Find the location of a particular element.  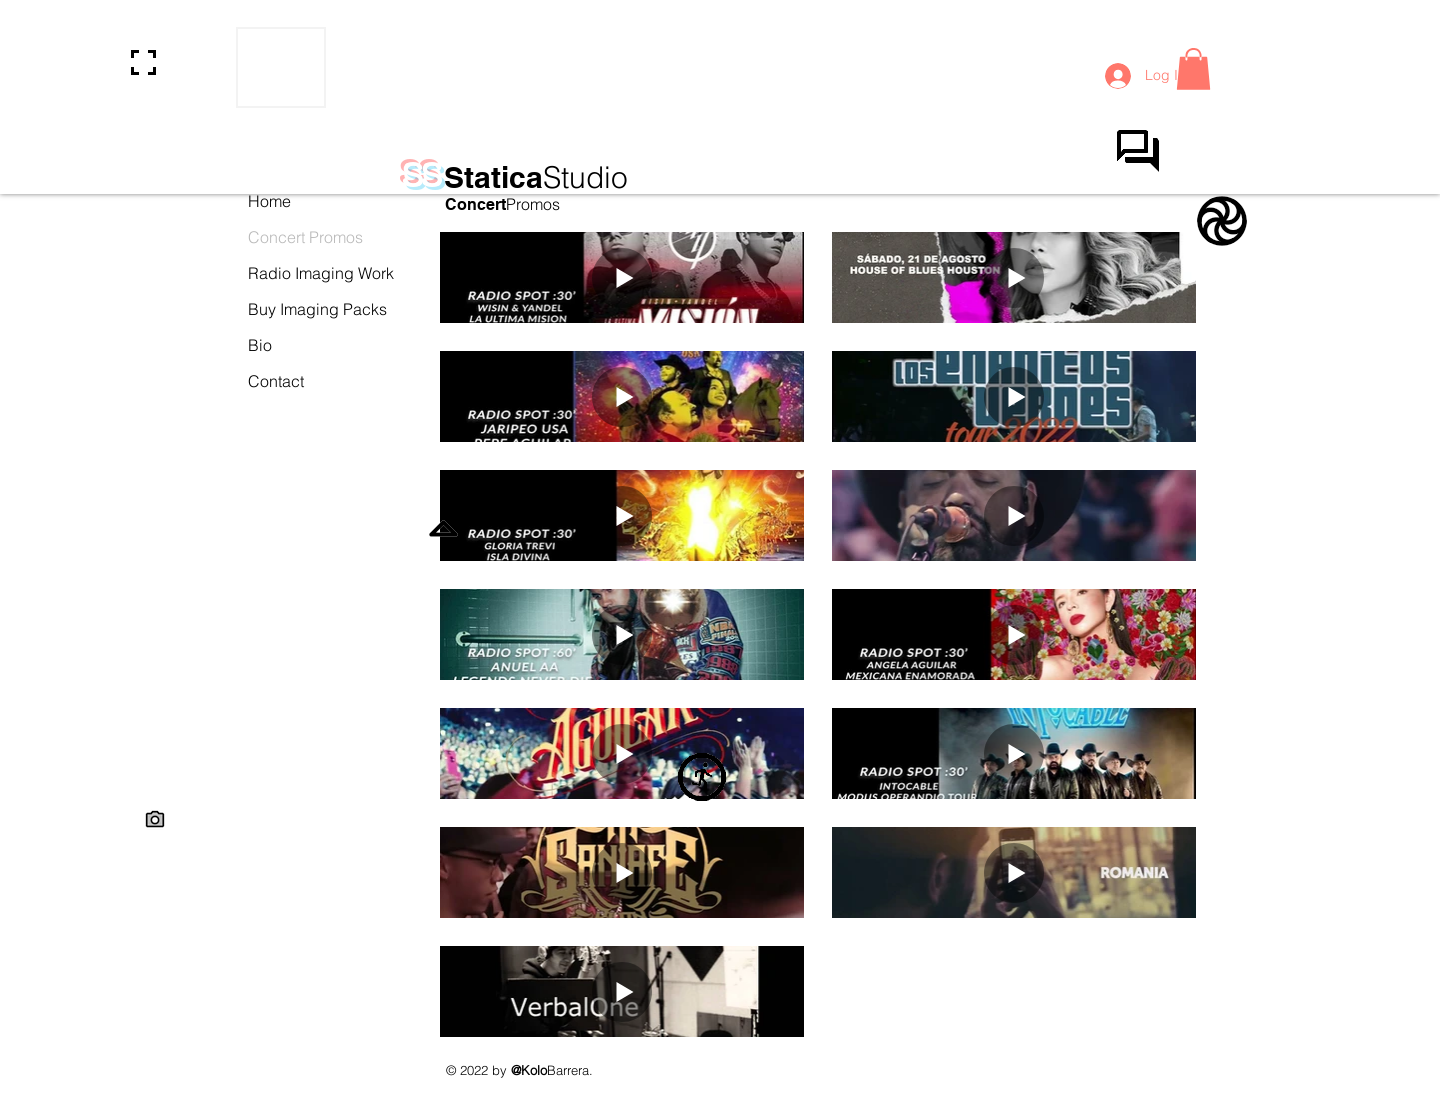

start a run or jogging activity is located at coordinates (702, 777).